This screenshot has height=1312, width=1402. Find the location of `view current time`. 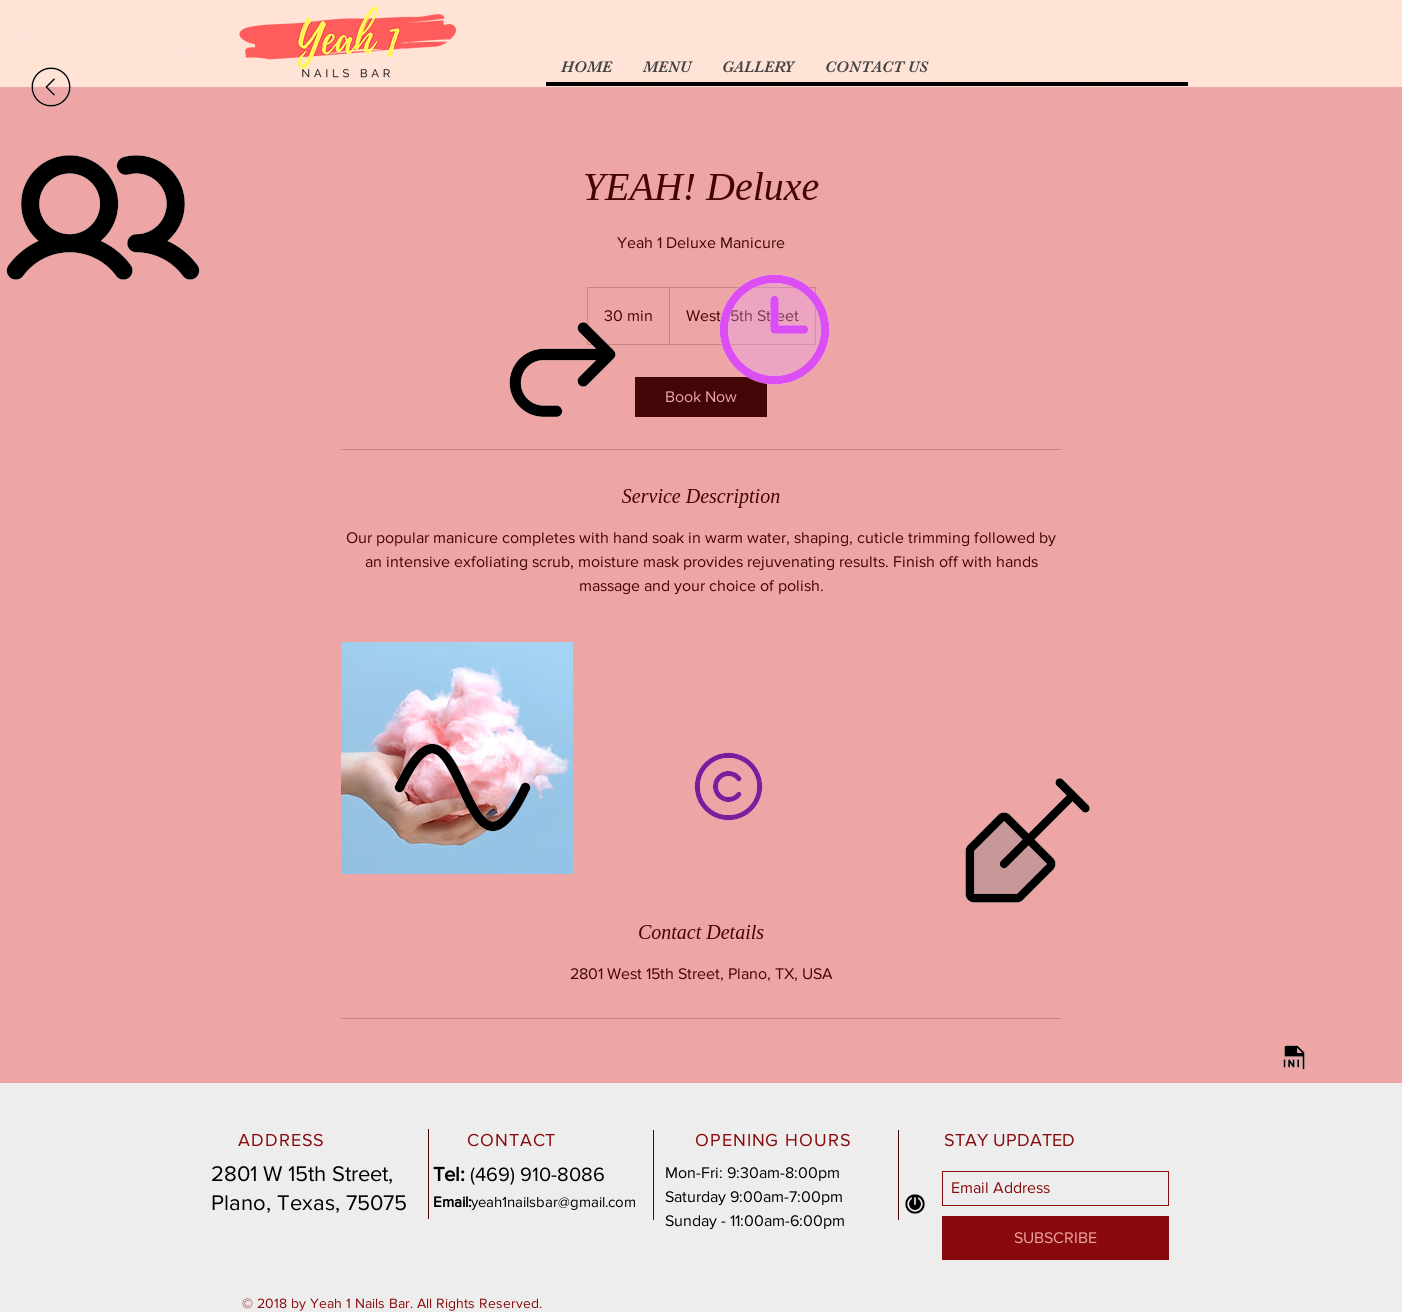

view current time is located at coordinates (774, 329).